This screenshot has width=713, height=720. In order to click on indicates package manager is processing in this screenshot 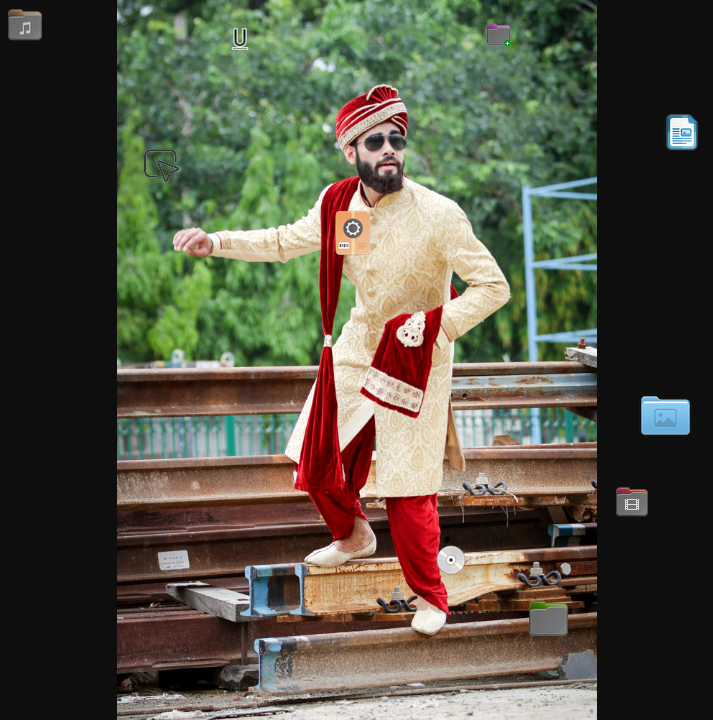, I will do `click(353, 233)`.